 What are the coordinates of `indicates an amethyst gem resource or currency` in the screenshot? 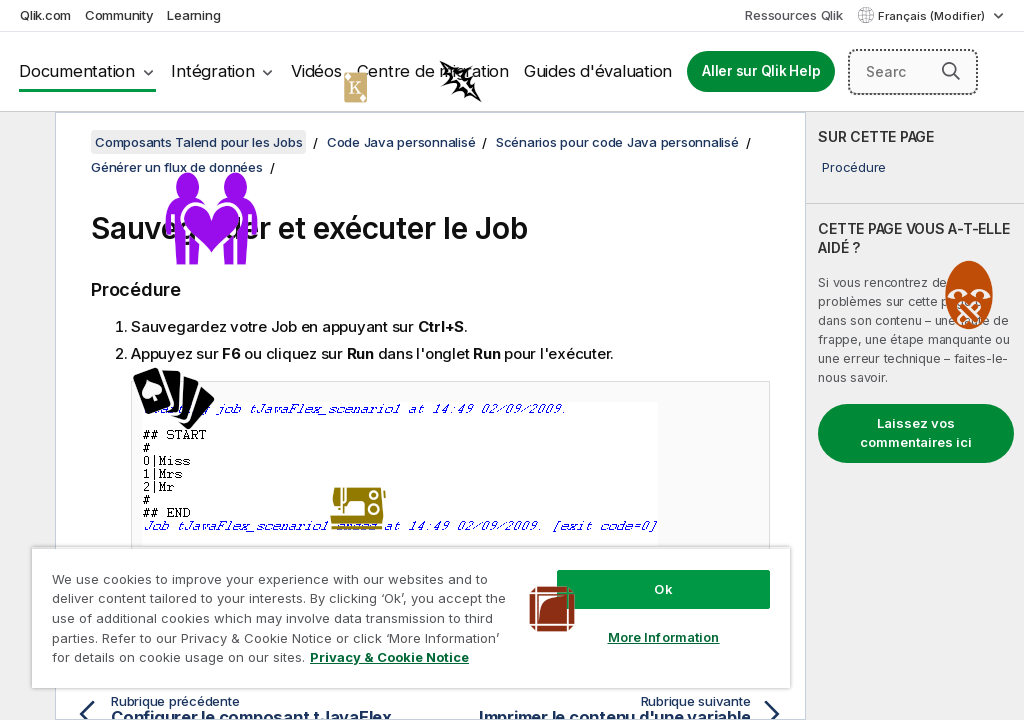 It's located at (552, 609).